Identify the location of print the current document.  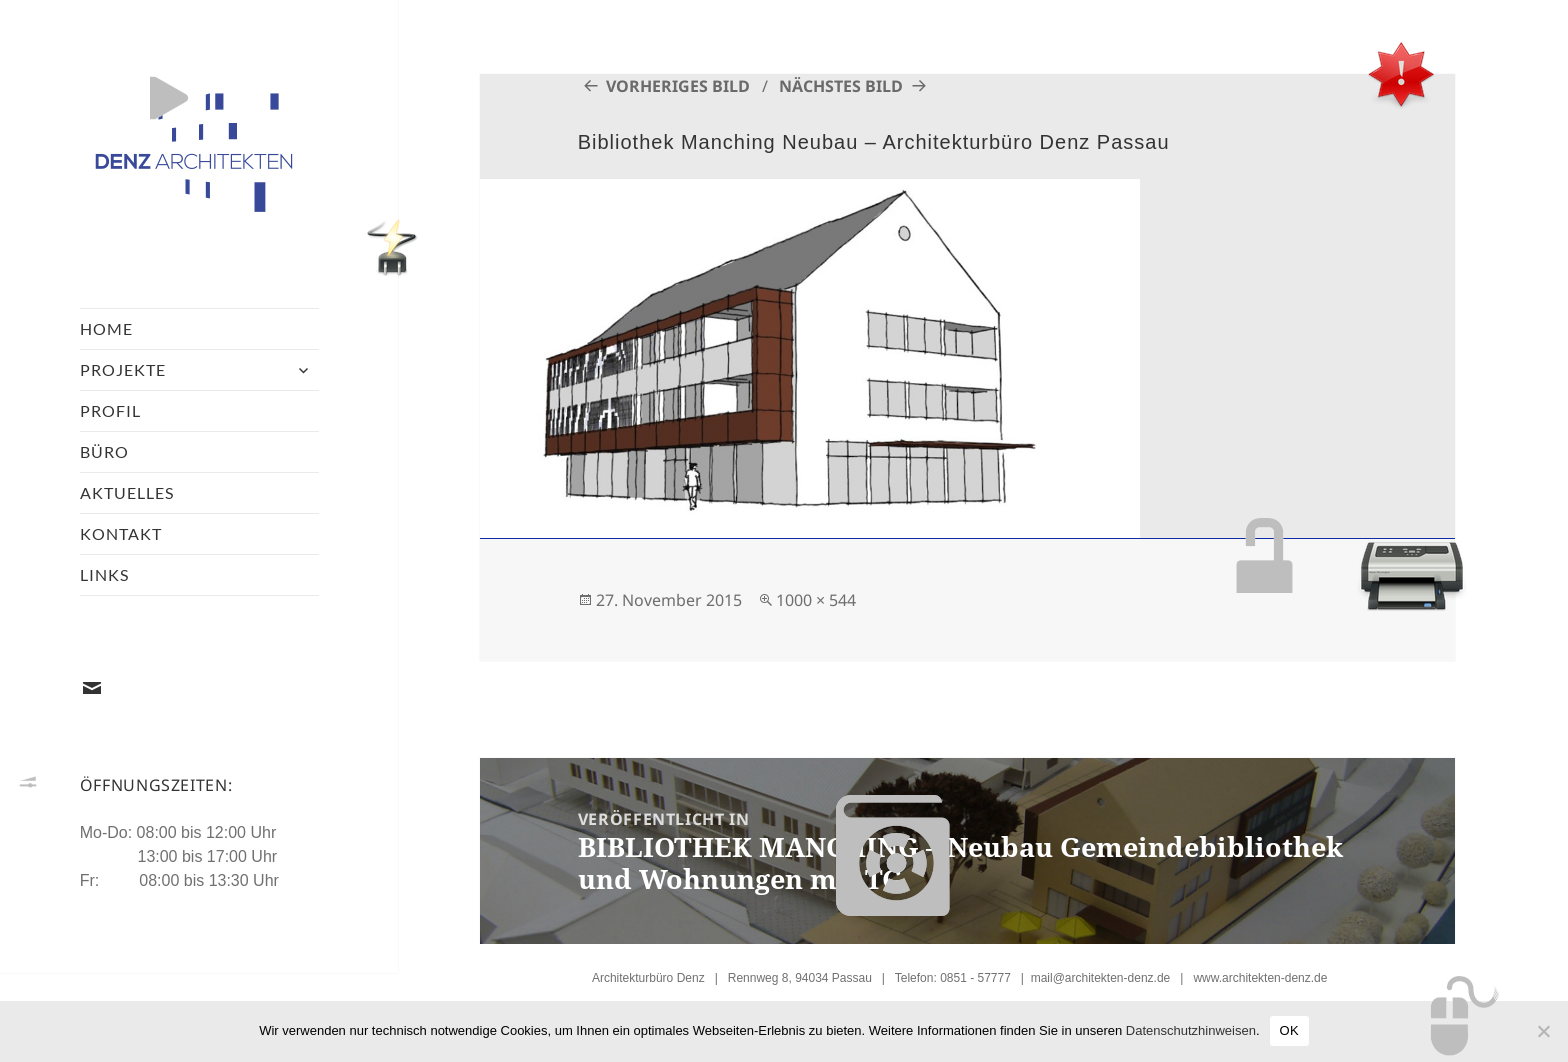
(1412, 574).